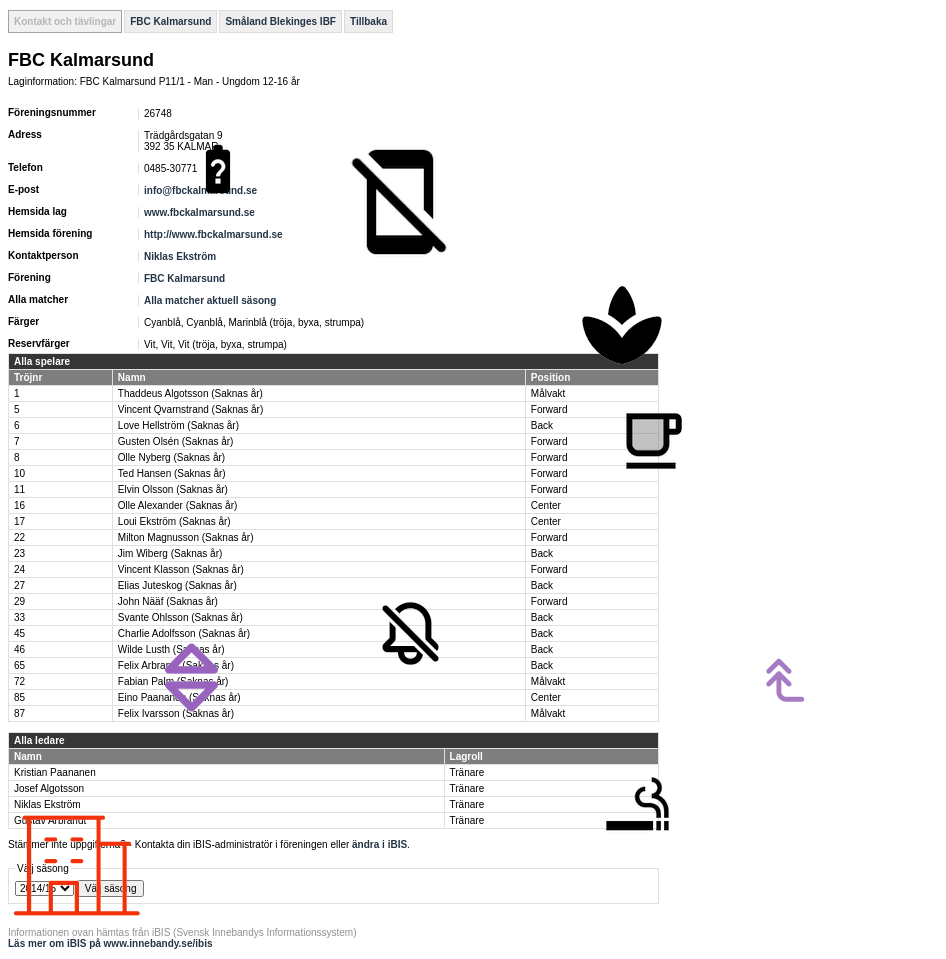 Image resolution: width=946 pixels, height=959 pixels. Describe the element at coordinates (637, 808) in the screenshot. I see `indicates a smoking-permitted area` at that location.